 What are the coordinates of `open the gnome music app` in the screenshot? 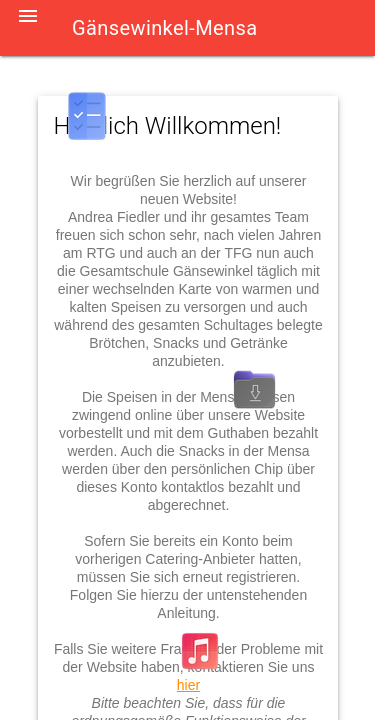 It's located at (200, 651).